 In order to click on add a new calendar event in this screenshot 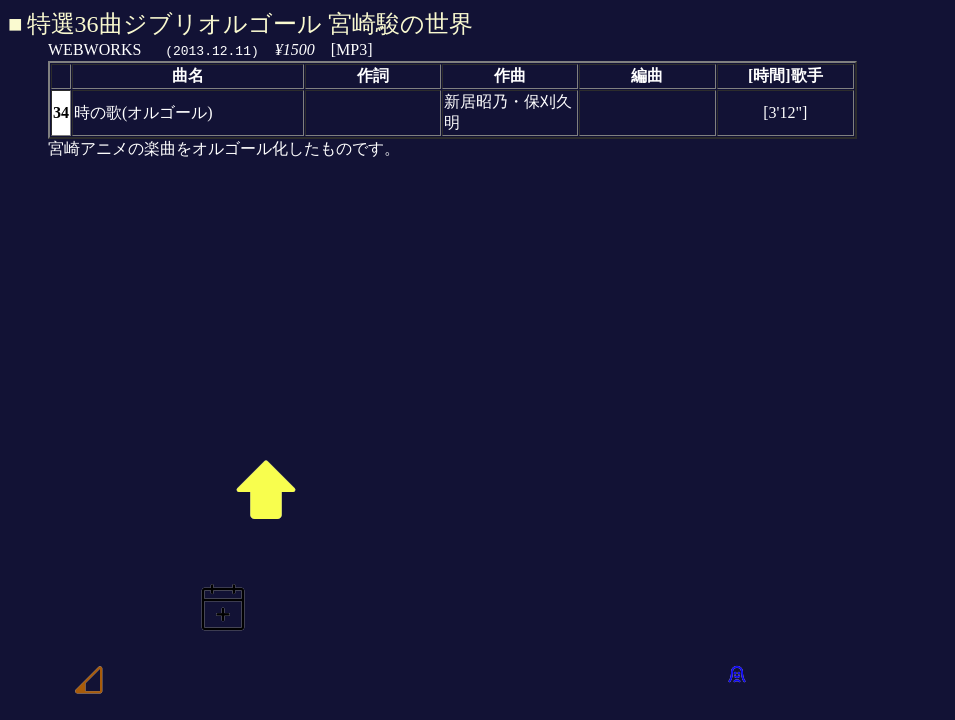, I will do `click(223, 609)`.